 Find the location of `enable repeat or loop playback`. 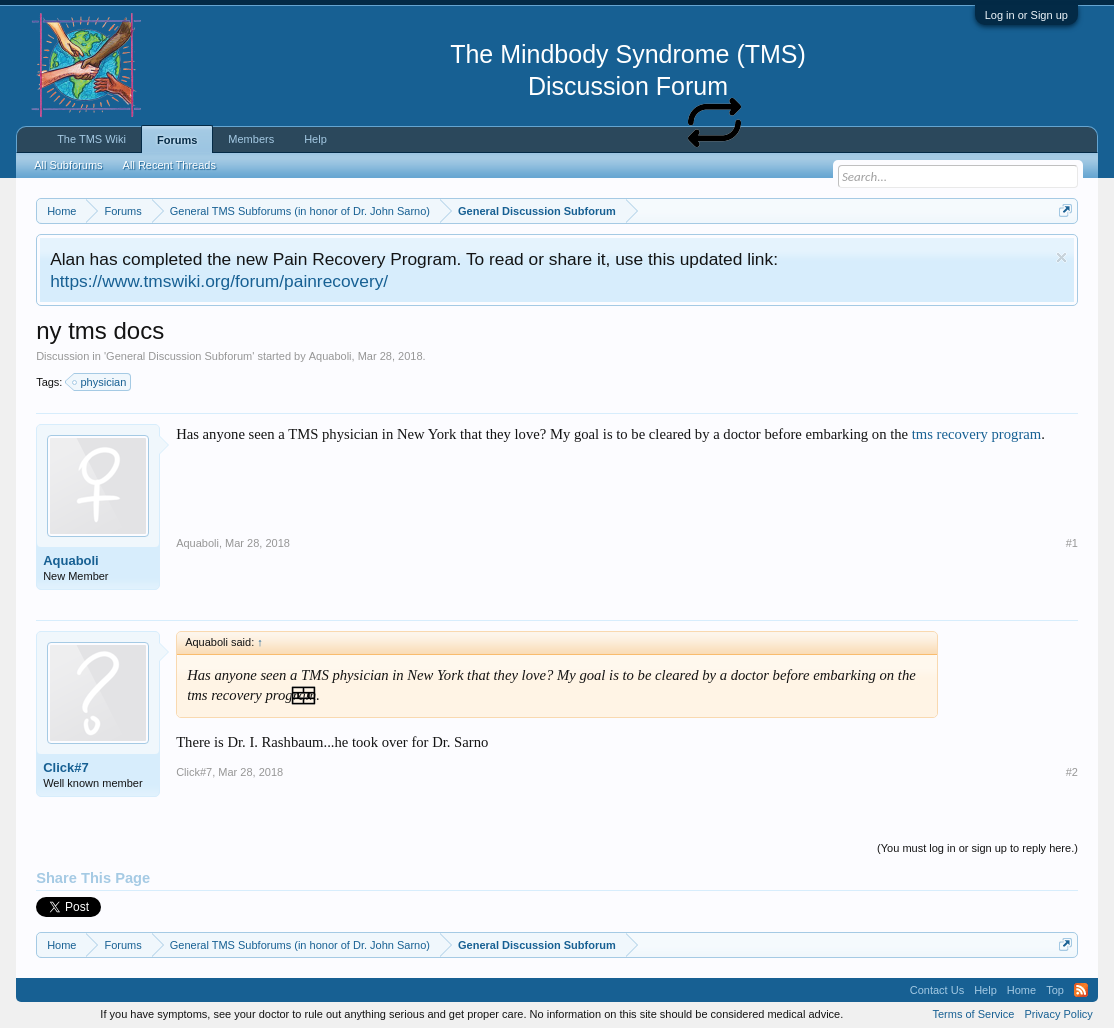

enable repeat or loop playback is located at coordinates (714, 122).